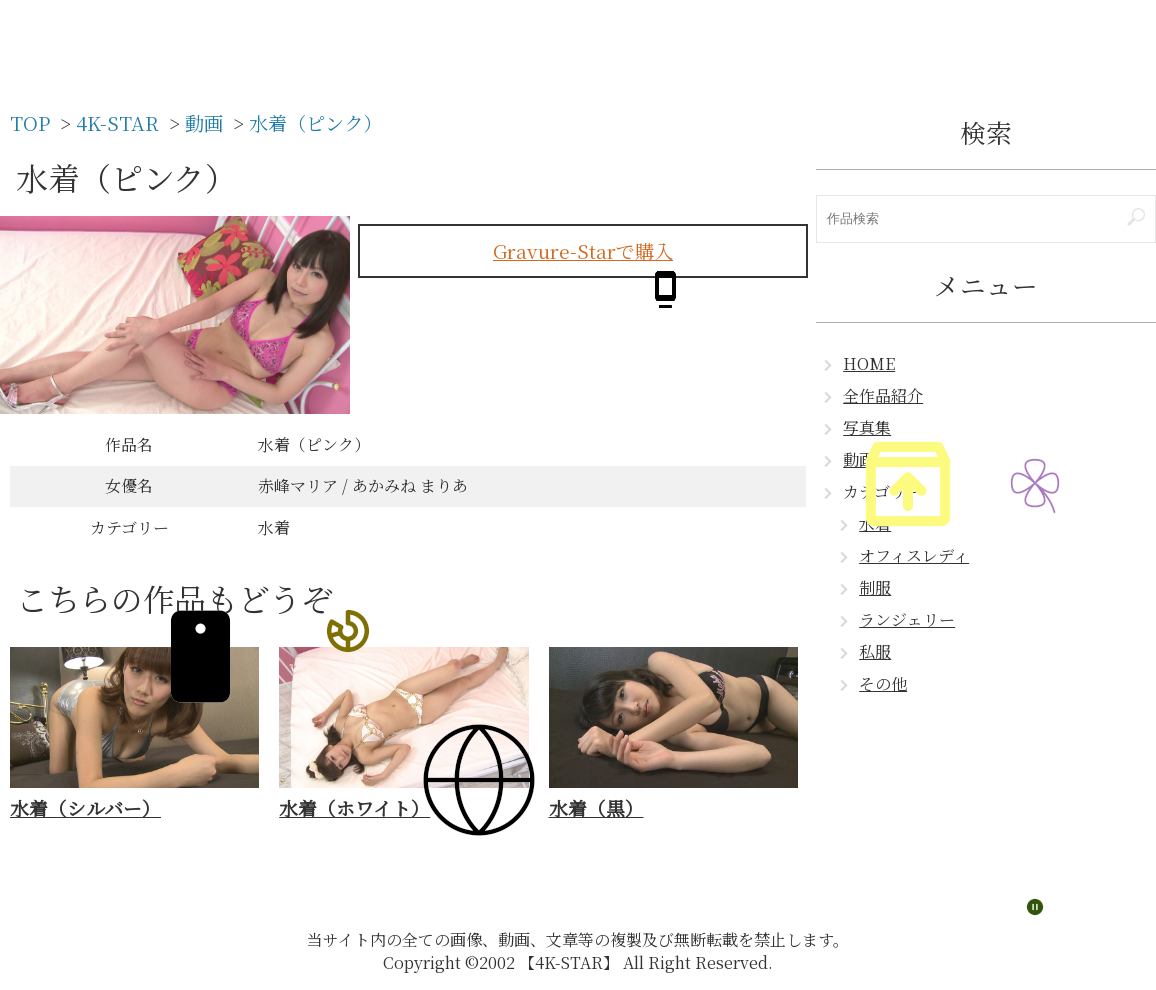  What do you see at coordinates (908, 484) in the screenshot?
I see `upload or export a package` at bounding box center [908, 484].